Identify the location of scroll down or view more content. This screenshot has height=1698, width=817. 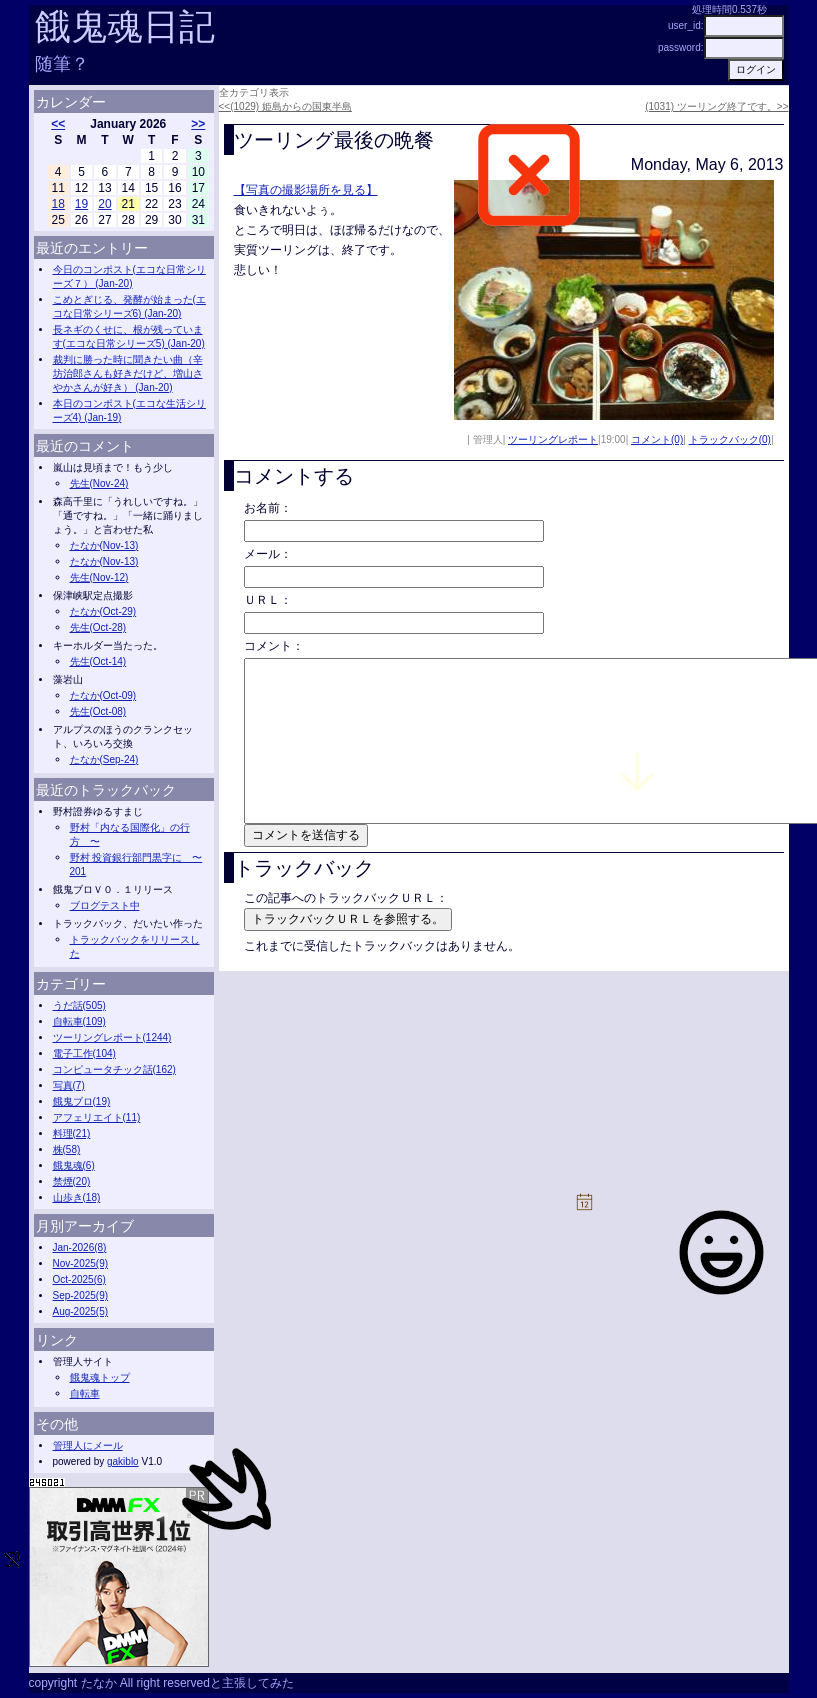
(637, 772).